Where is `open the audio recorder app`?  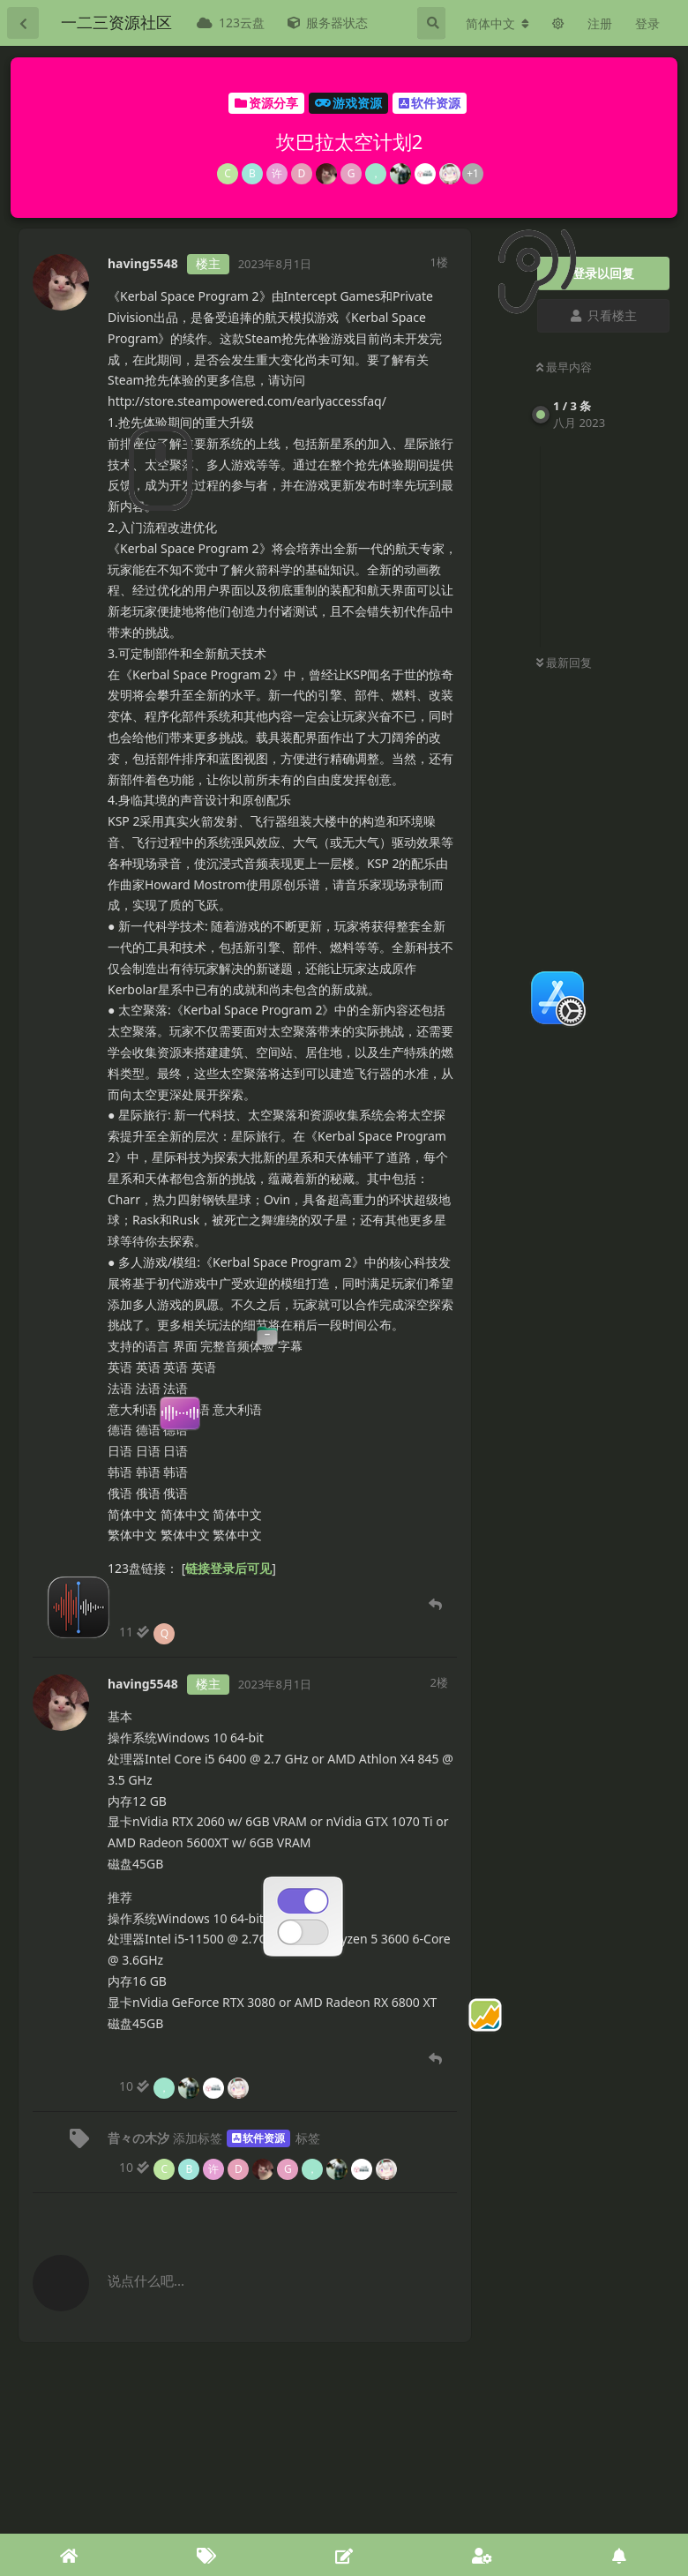 open the audio recorder app is located at coordinates (180, 1413).